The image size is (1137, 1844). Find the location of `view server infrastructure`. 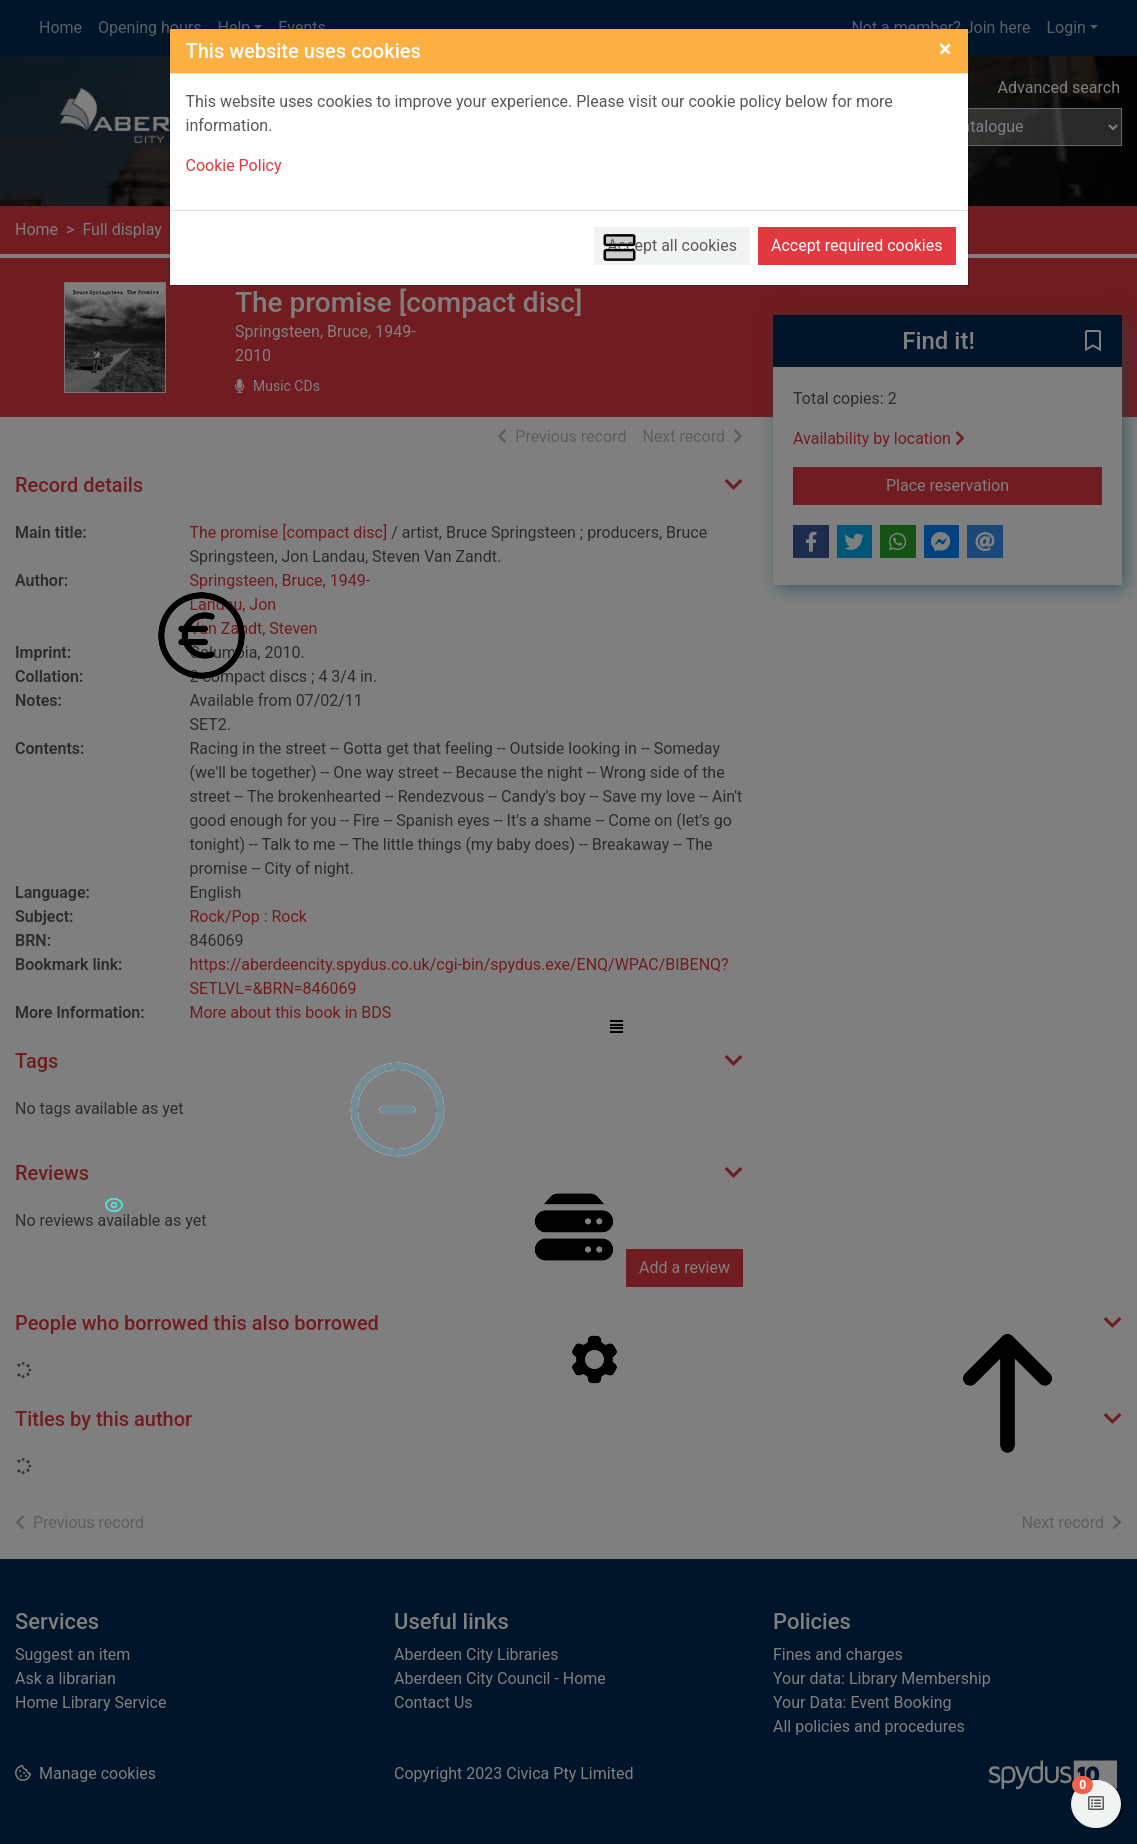

view server infrastructure is located at coordinates (574, 1227).